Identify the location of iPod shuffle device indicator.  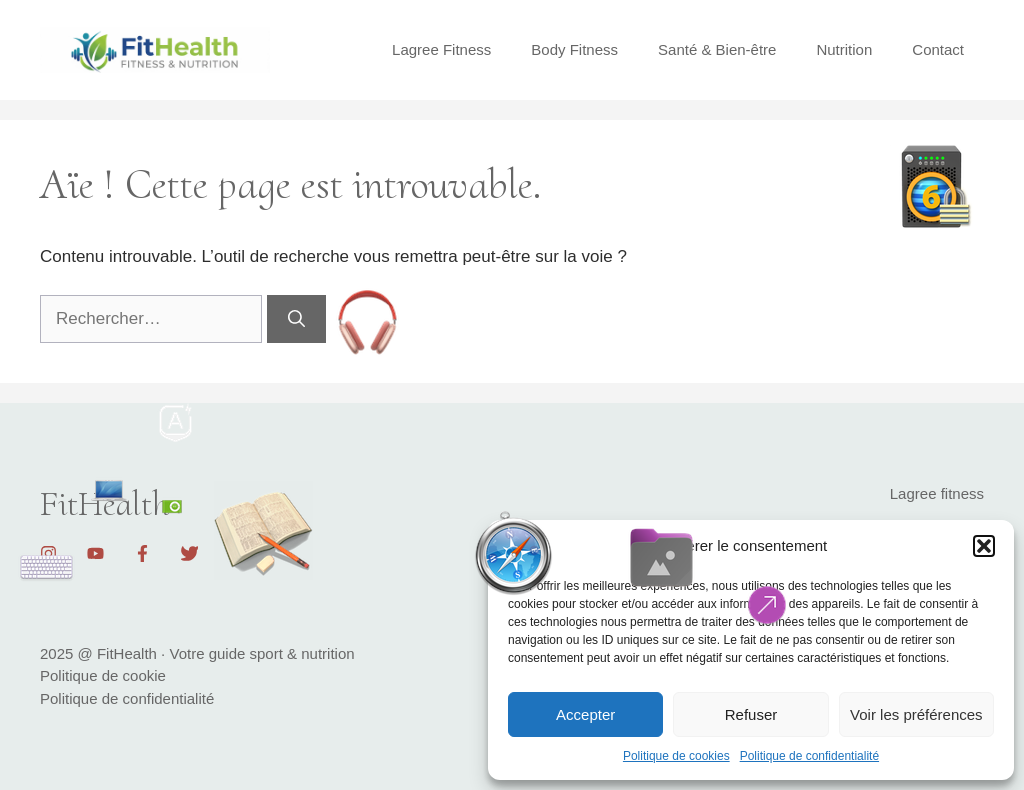
(172, 503).